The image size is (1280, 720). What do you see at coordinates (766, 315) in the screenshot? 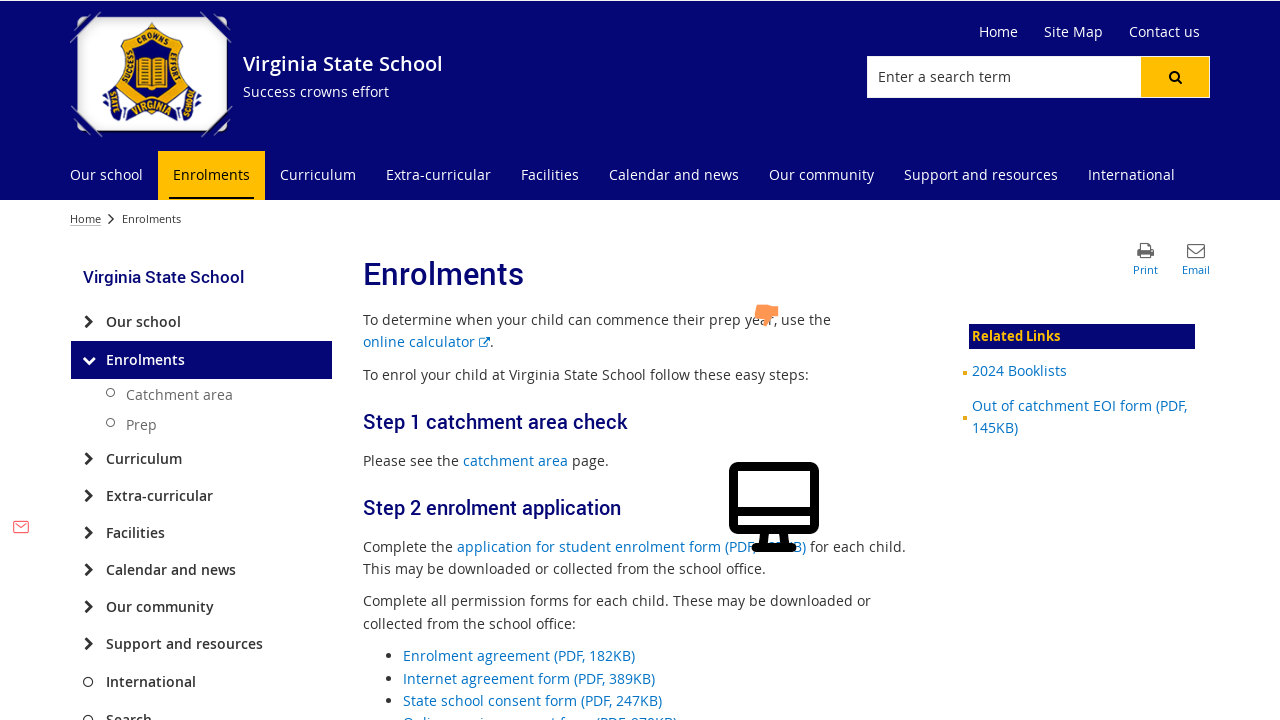
I see `dislike or downvote content` at bounding box center [766, 315].